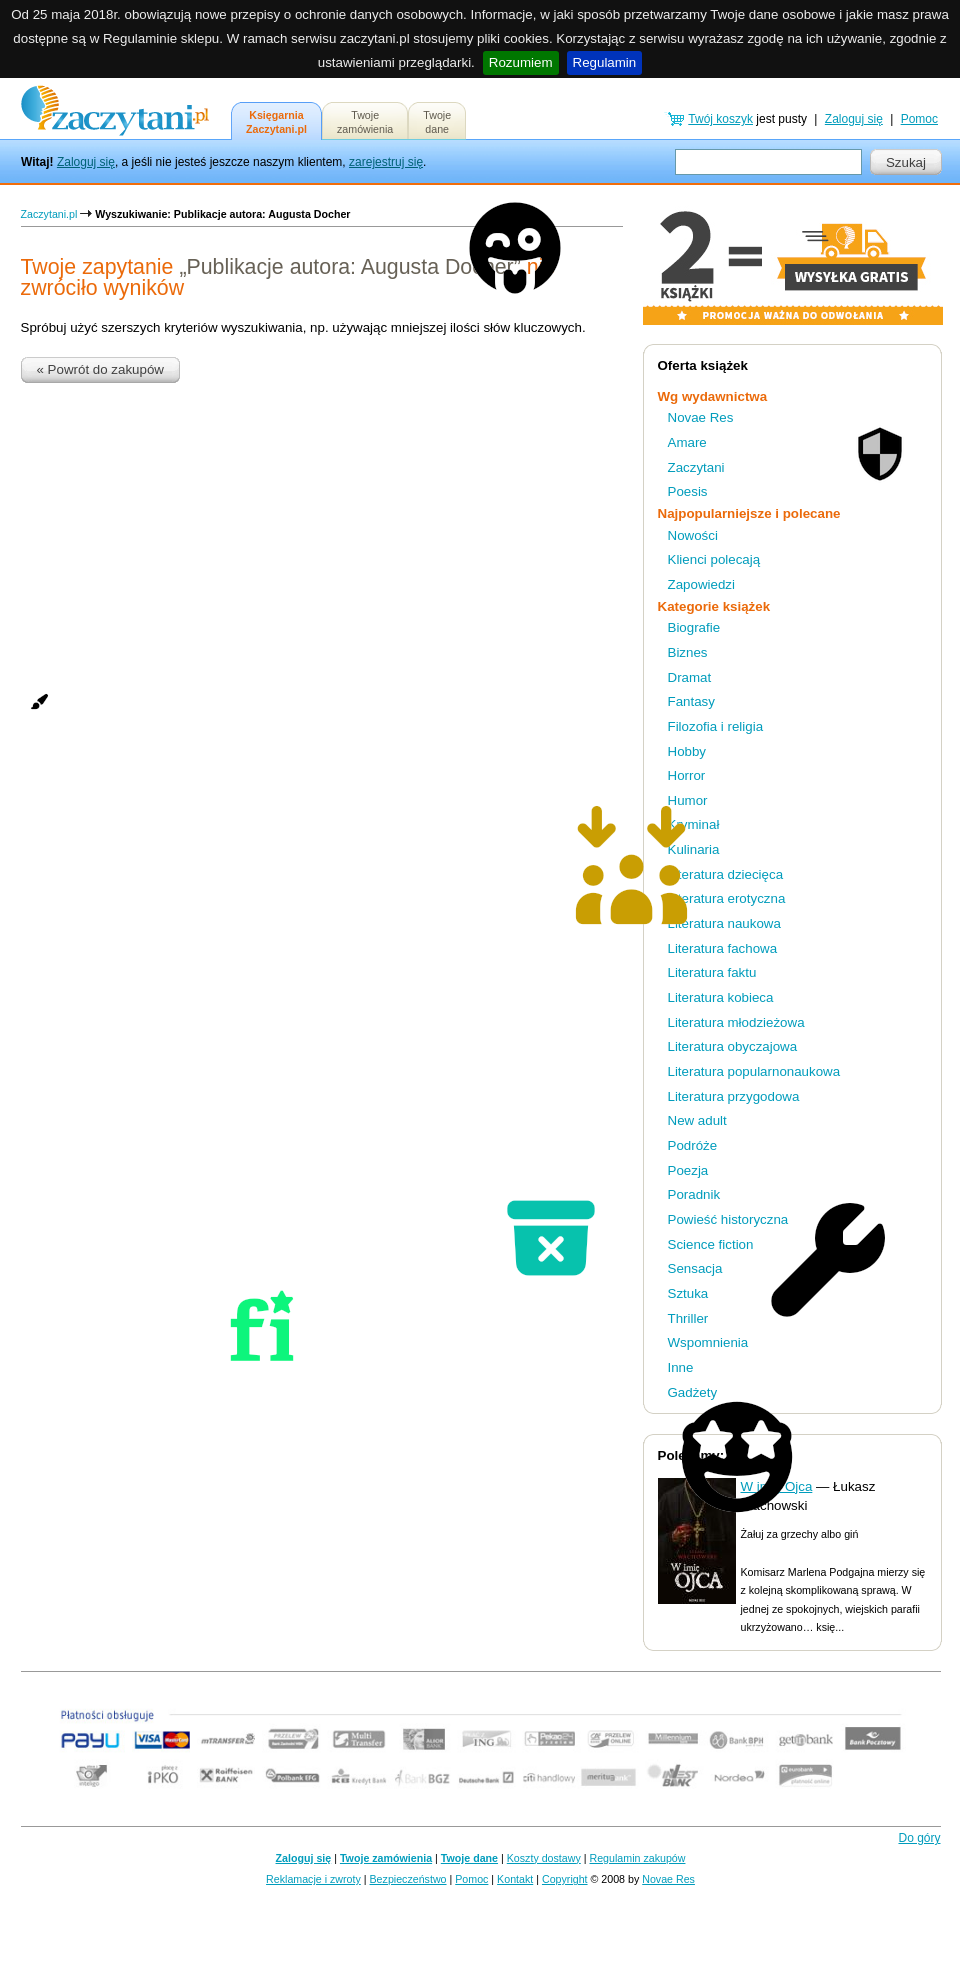 This screenshot has width=960, height=1980. What do you see at coordinates (880, 454) in the screenshot?
I see `access security settings` at bounding box center [880, 454].